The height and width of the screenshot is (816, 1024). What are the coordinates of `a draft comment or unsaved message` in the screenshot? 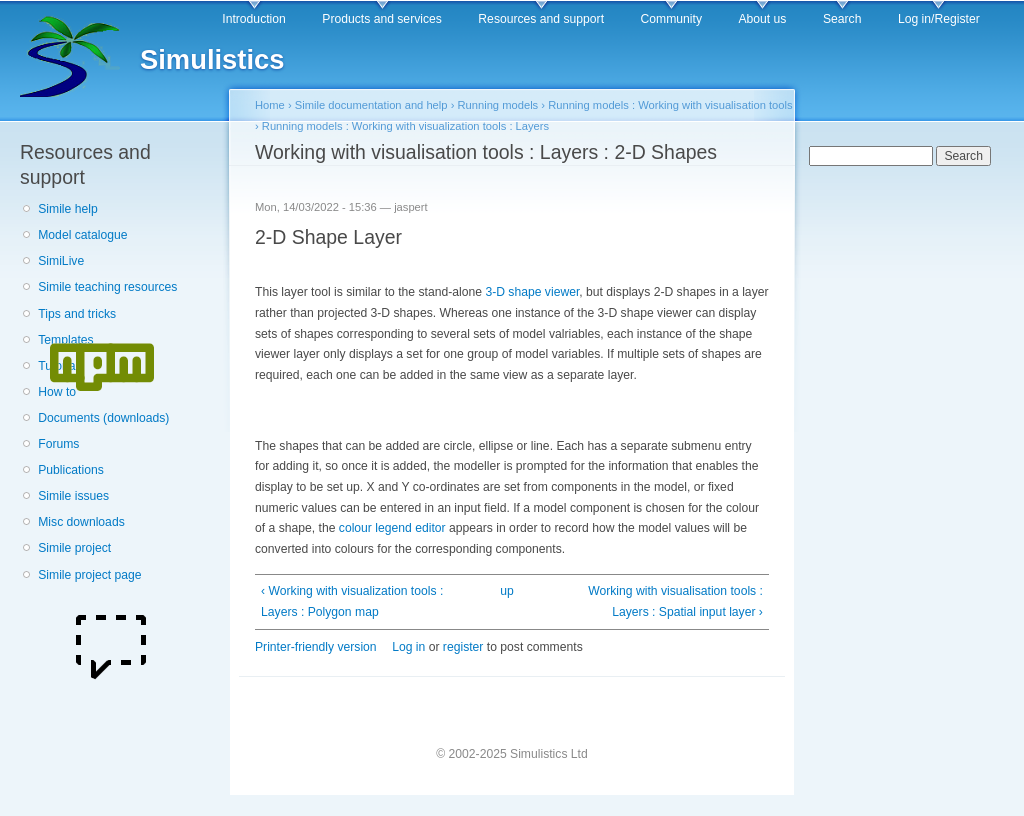 It's located at (111, 645).